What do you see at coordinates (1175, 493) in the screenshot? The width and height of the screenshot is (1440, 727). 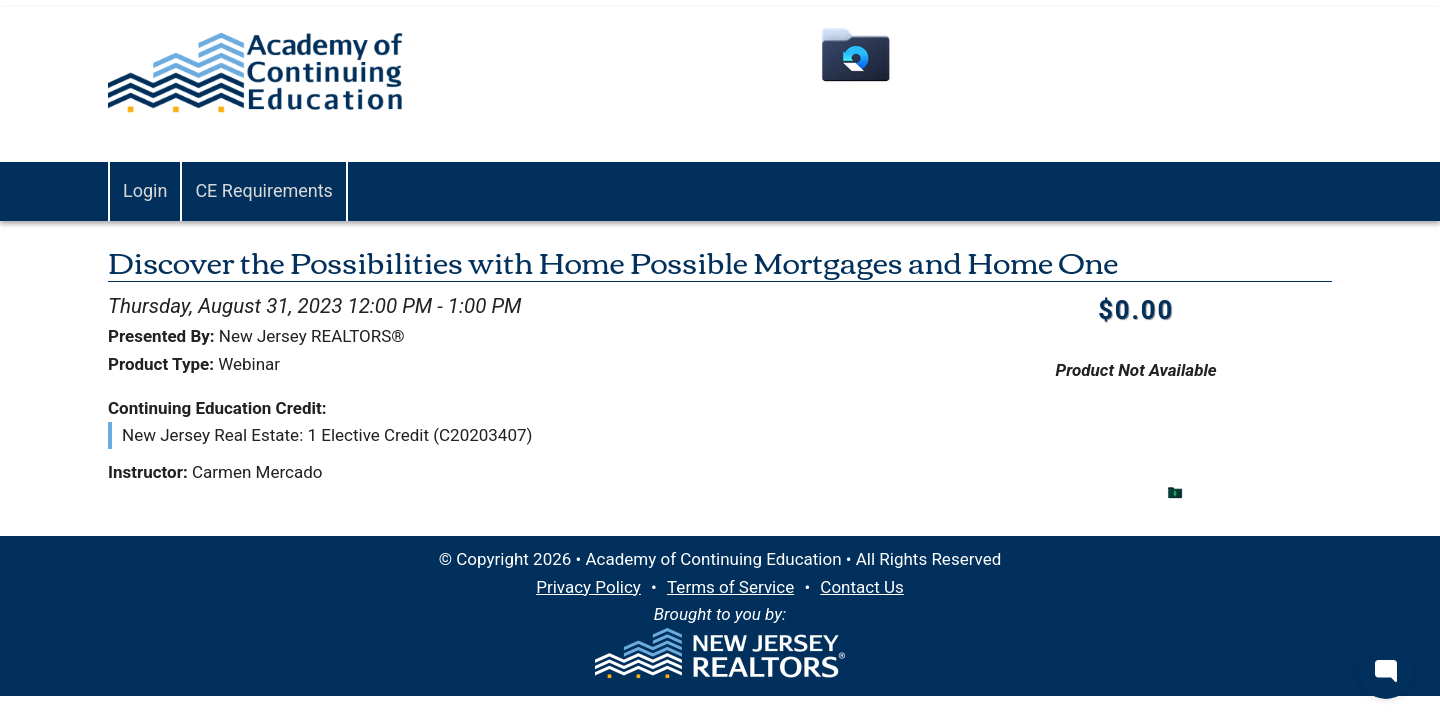 I see `open mongodb database files folder` at bounding box center [1175, 493].